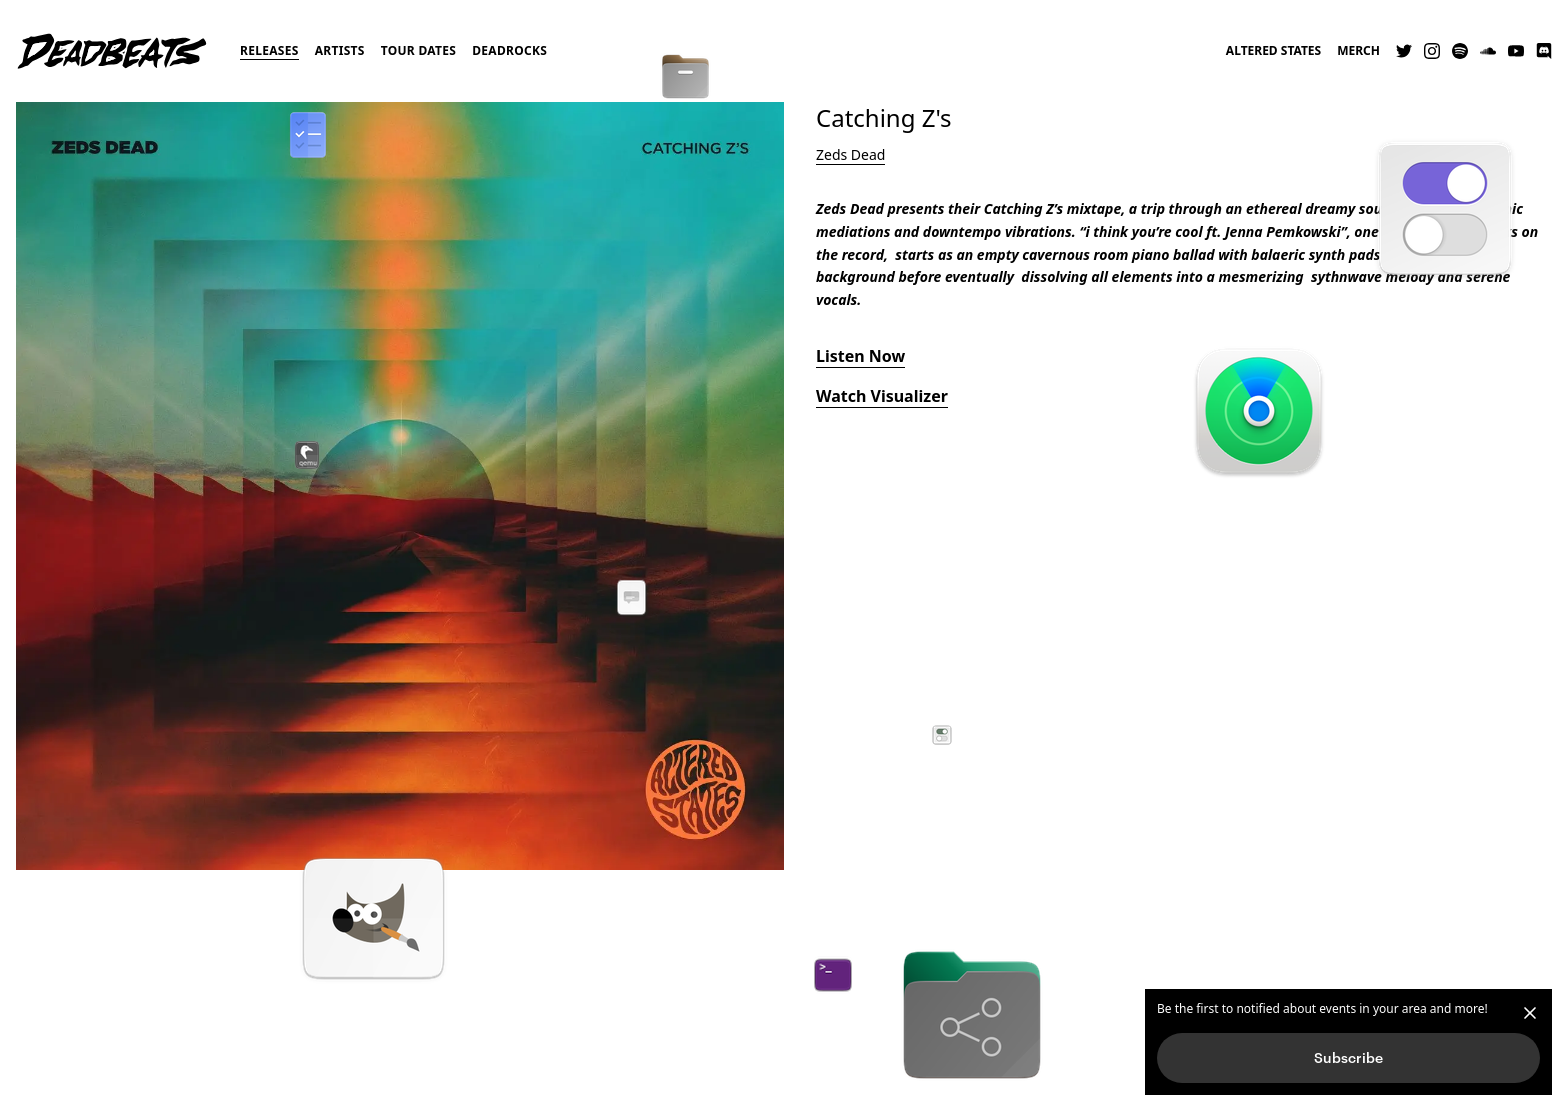 This screenshot has height=1111, width=1568. Describe the element at coordinates (373, 913) in the screenshot. I see `open a GIMP image file` at that location.